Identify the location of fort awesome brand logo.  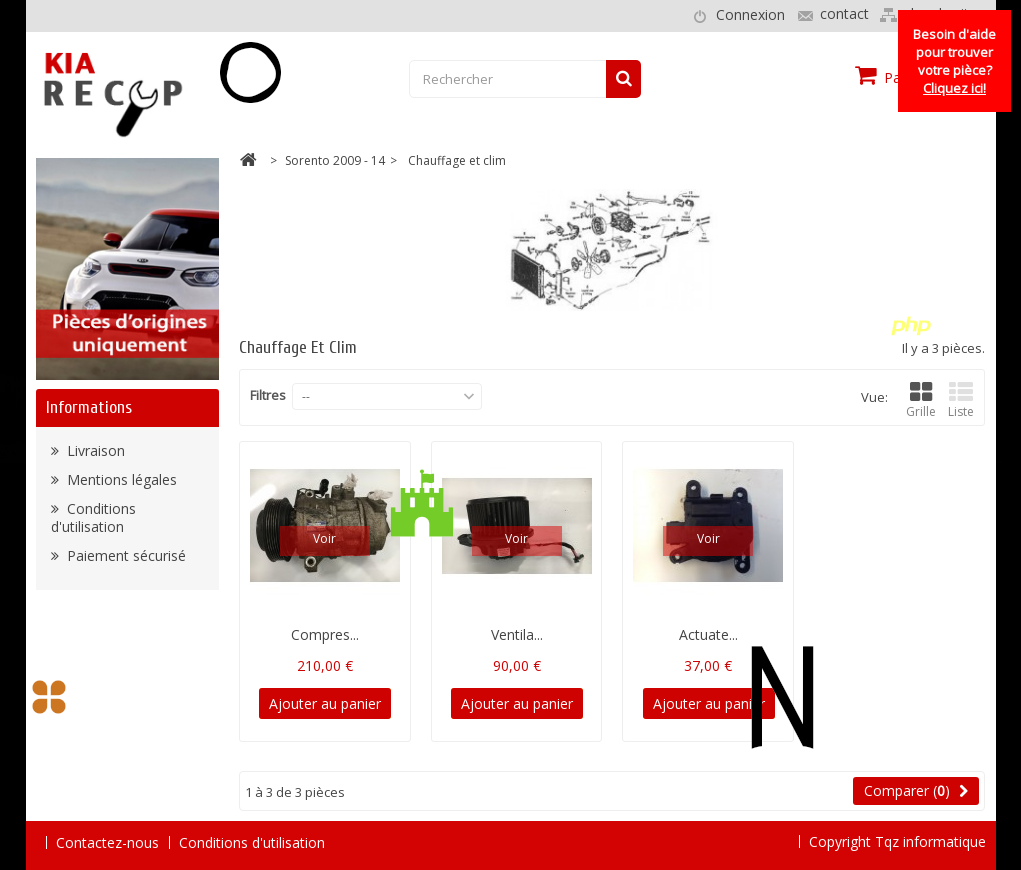
(422, 503).